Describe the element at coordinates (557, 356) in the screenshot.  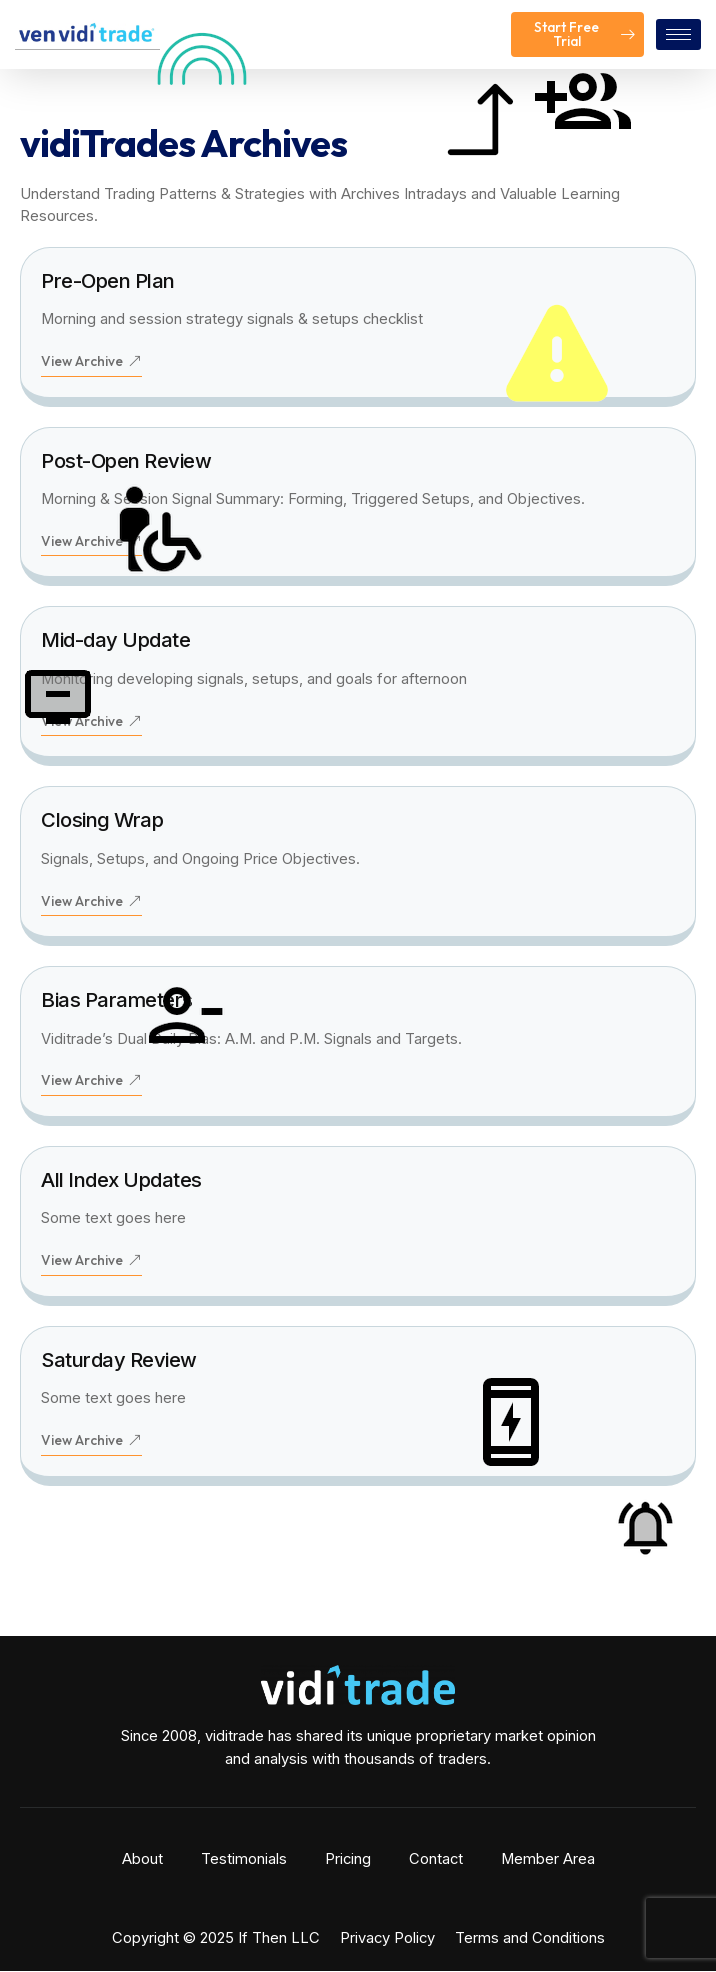
I see `indicates a warning or important alert` at that location.